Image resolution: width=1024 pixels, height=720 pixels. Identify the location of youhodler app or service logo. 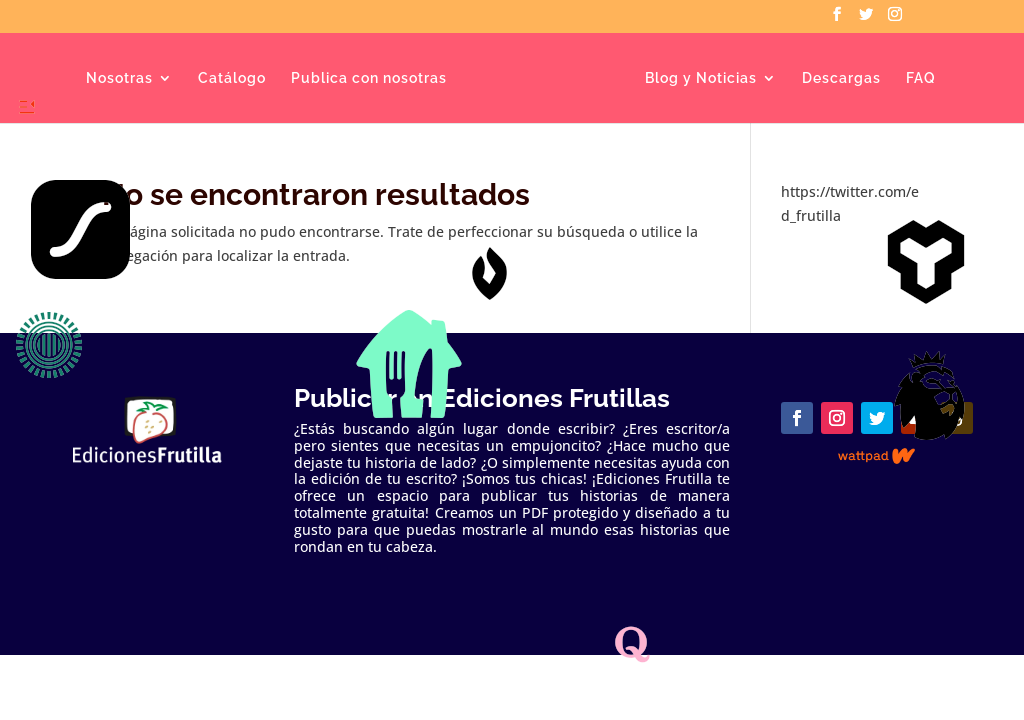
(926, 262).